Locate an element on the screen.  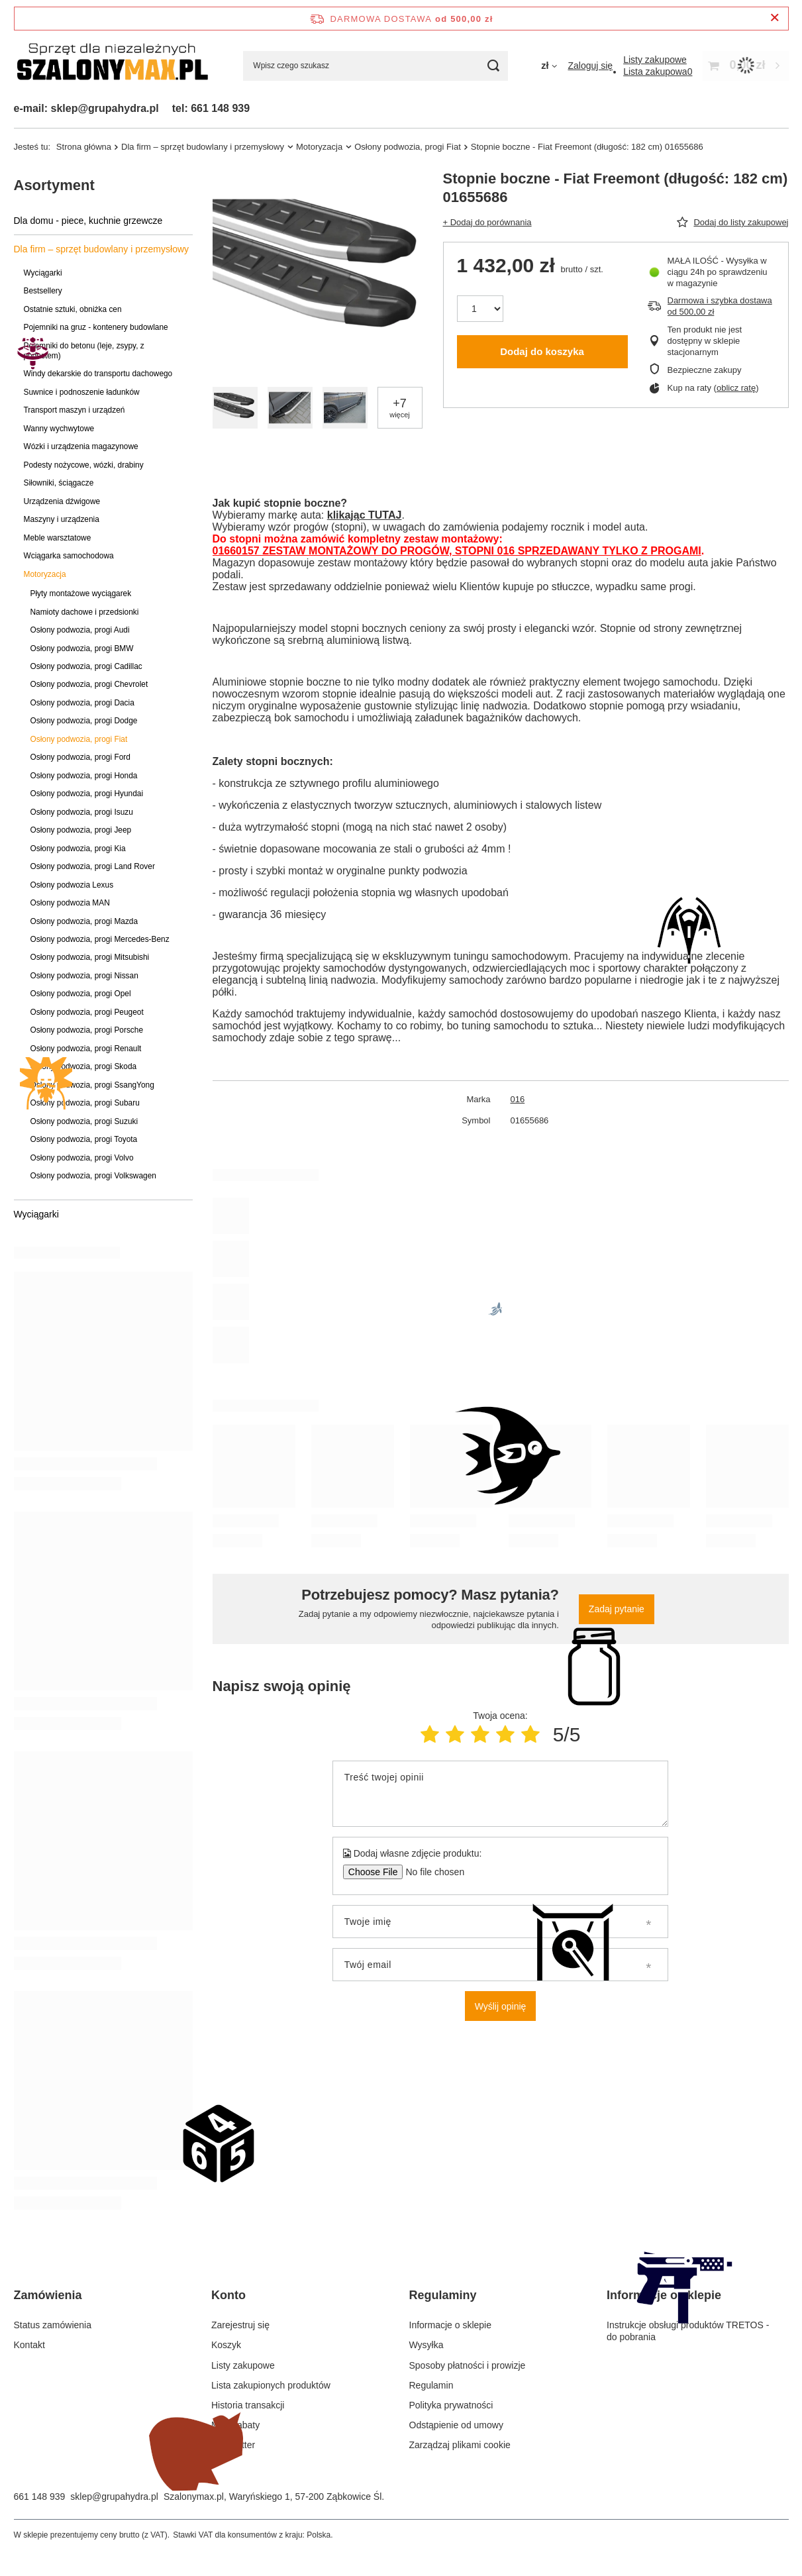
food or fruit category in a game inventory is located at coordinates (495, 1309).